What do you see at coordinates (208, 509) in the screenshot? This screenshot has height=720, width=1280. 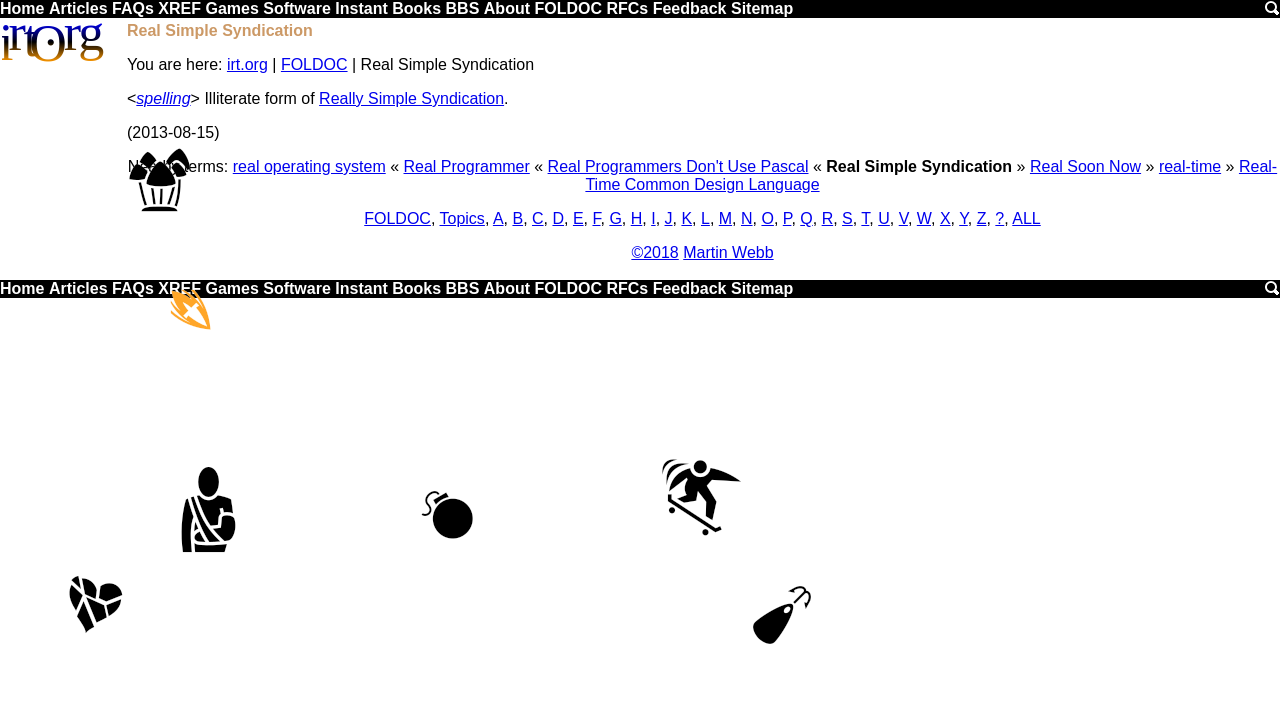 I see `indicates an injury or medical condition` at bounding box center [208, 509].